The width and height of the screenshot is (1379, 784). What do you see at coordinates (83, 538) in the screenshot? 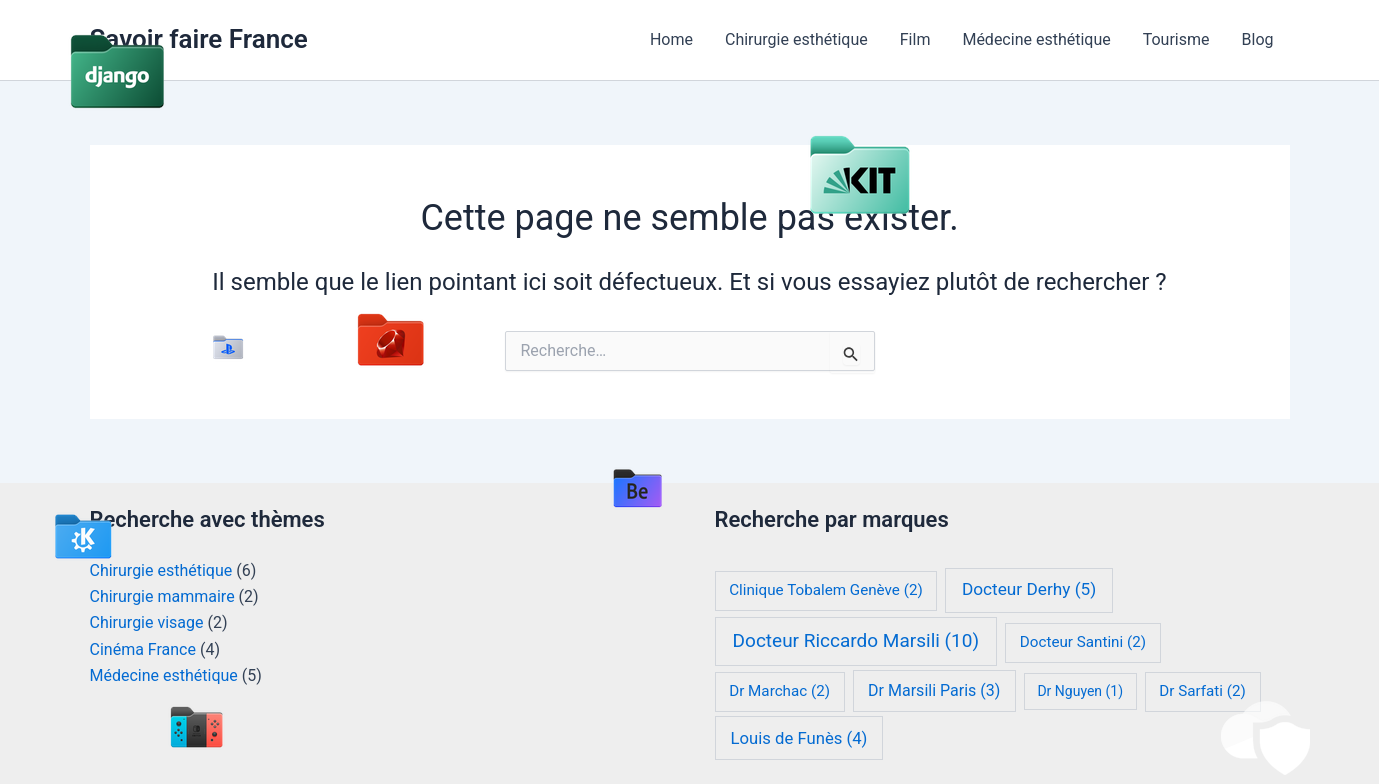
I see `open kde application files folder` at bounding box center [83, 538].